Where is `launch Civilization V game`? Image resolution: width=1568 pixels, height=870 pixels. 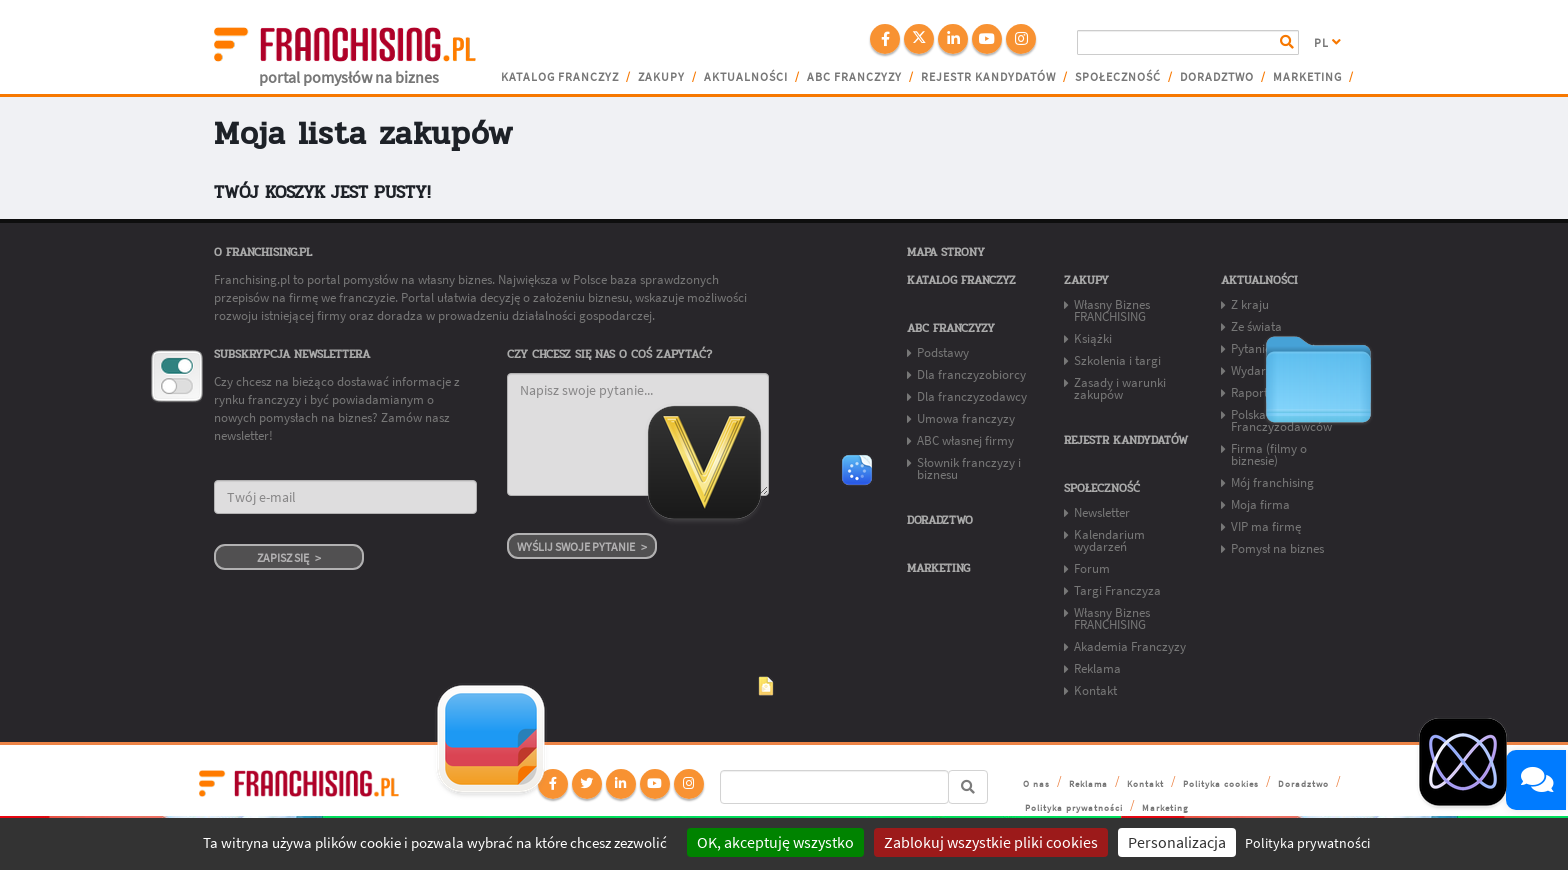 launch Civilization V game is located at coordinates (704, 462).